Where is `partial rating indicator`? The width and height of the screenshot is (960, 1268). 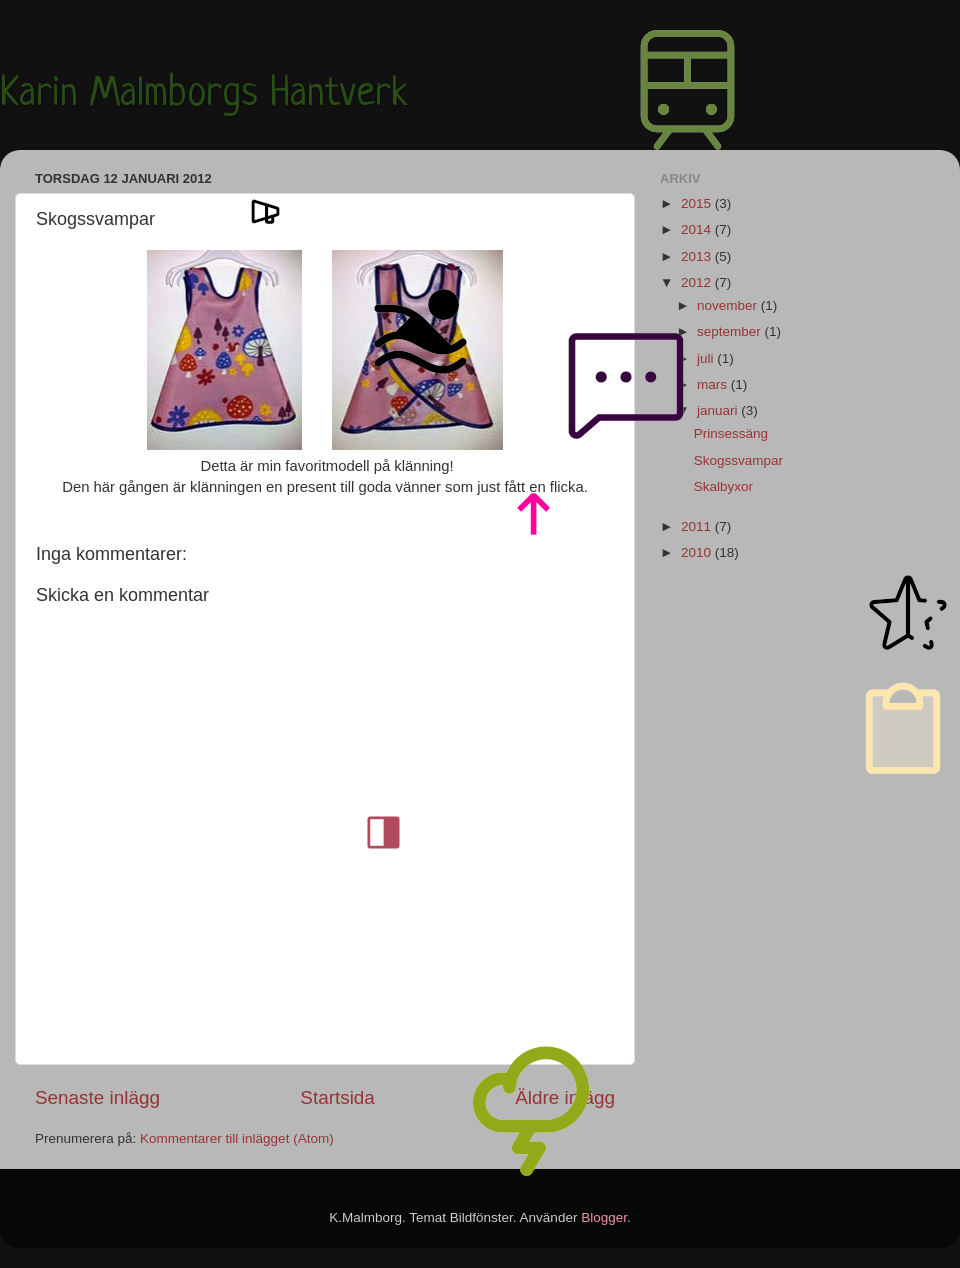
partial rating indicator is located at coordinates (908, 614).